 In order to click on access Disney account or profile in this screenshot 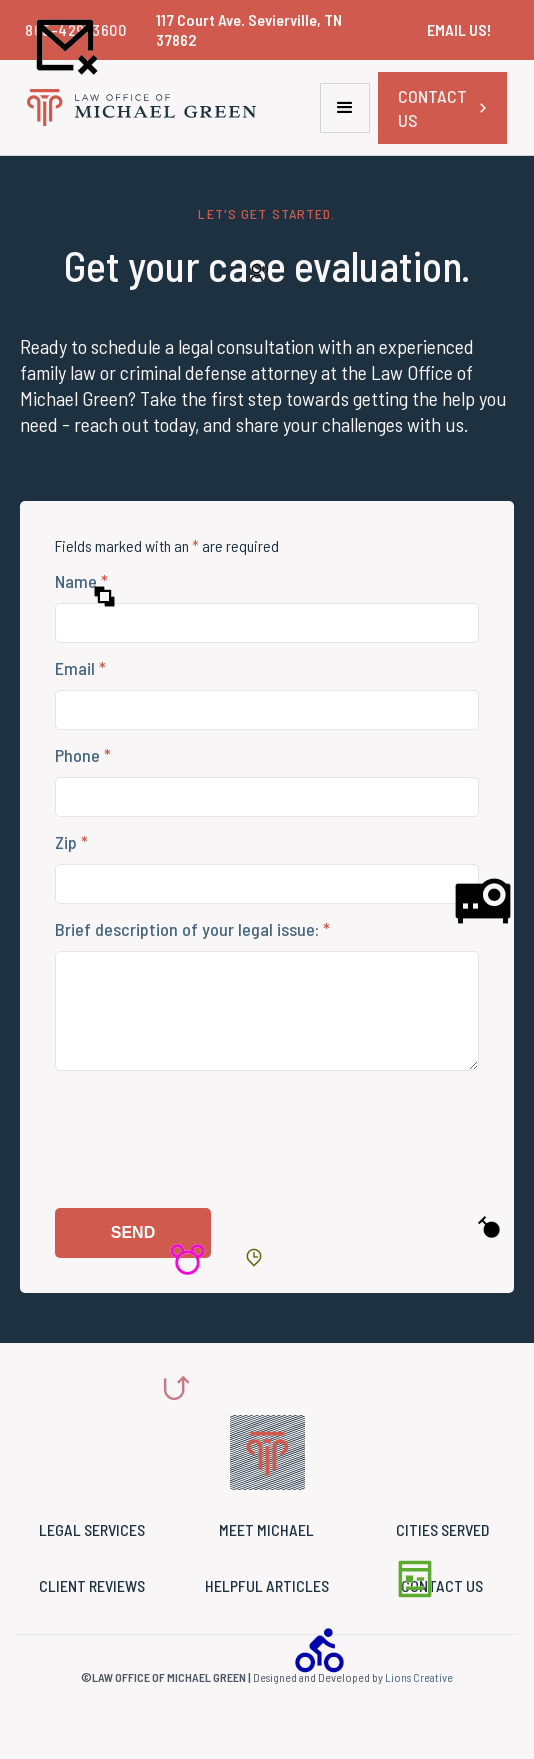, I will do `click(187, 1259)`.